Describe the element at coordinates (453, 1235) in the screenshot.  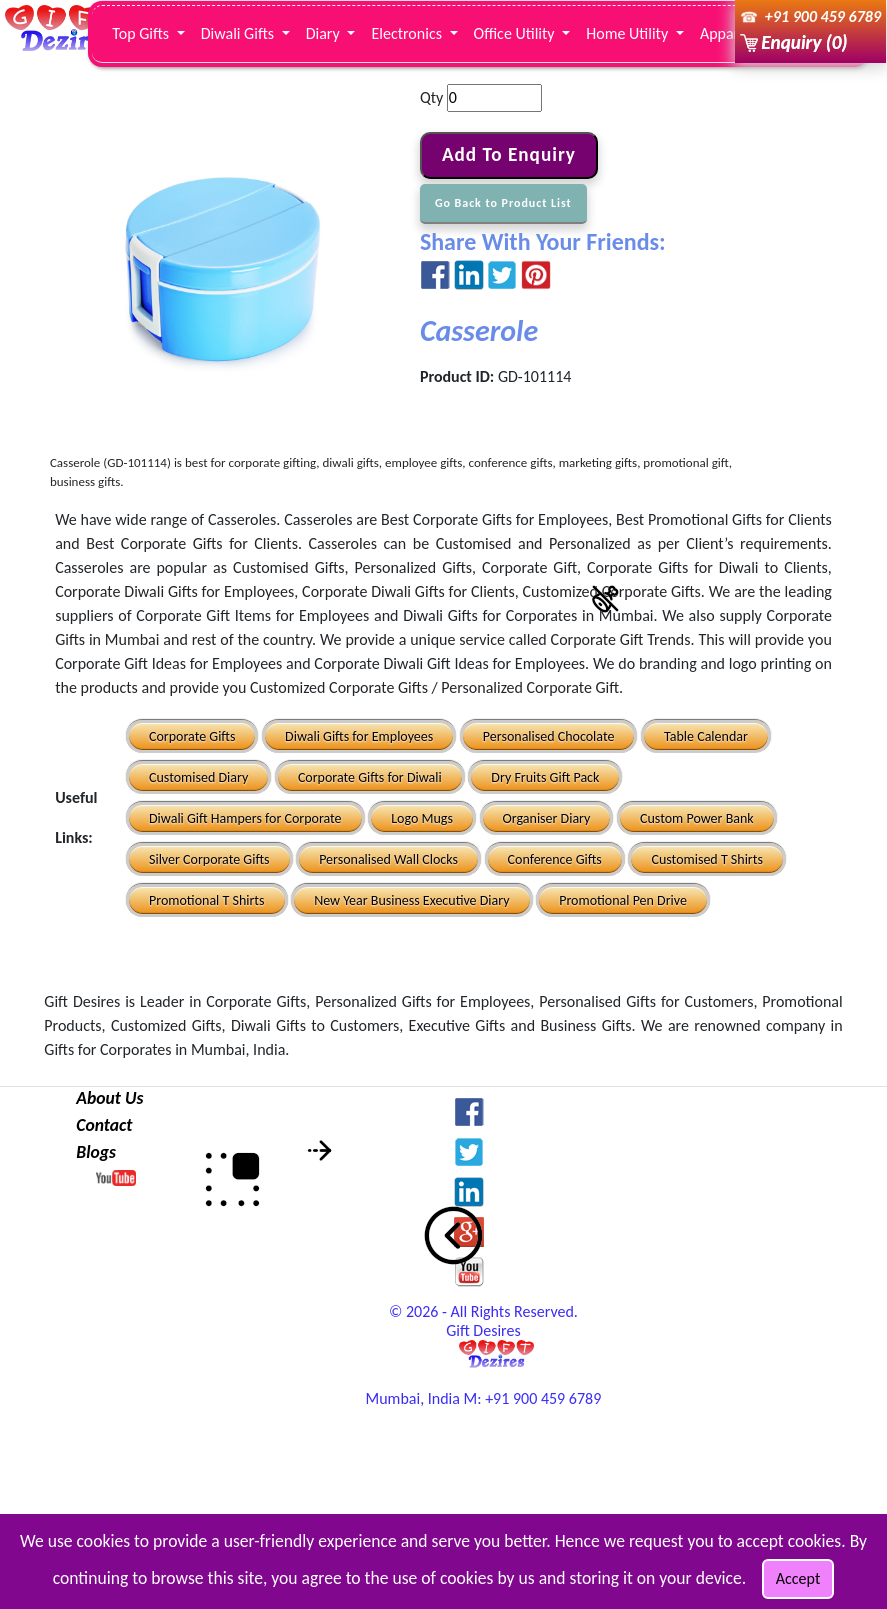
I see `go back to previous screen` at that location.